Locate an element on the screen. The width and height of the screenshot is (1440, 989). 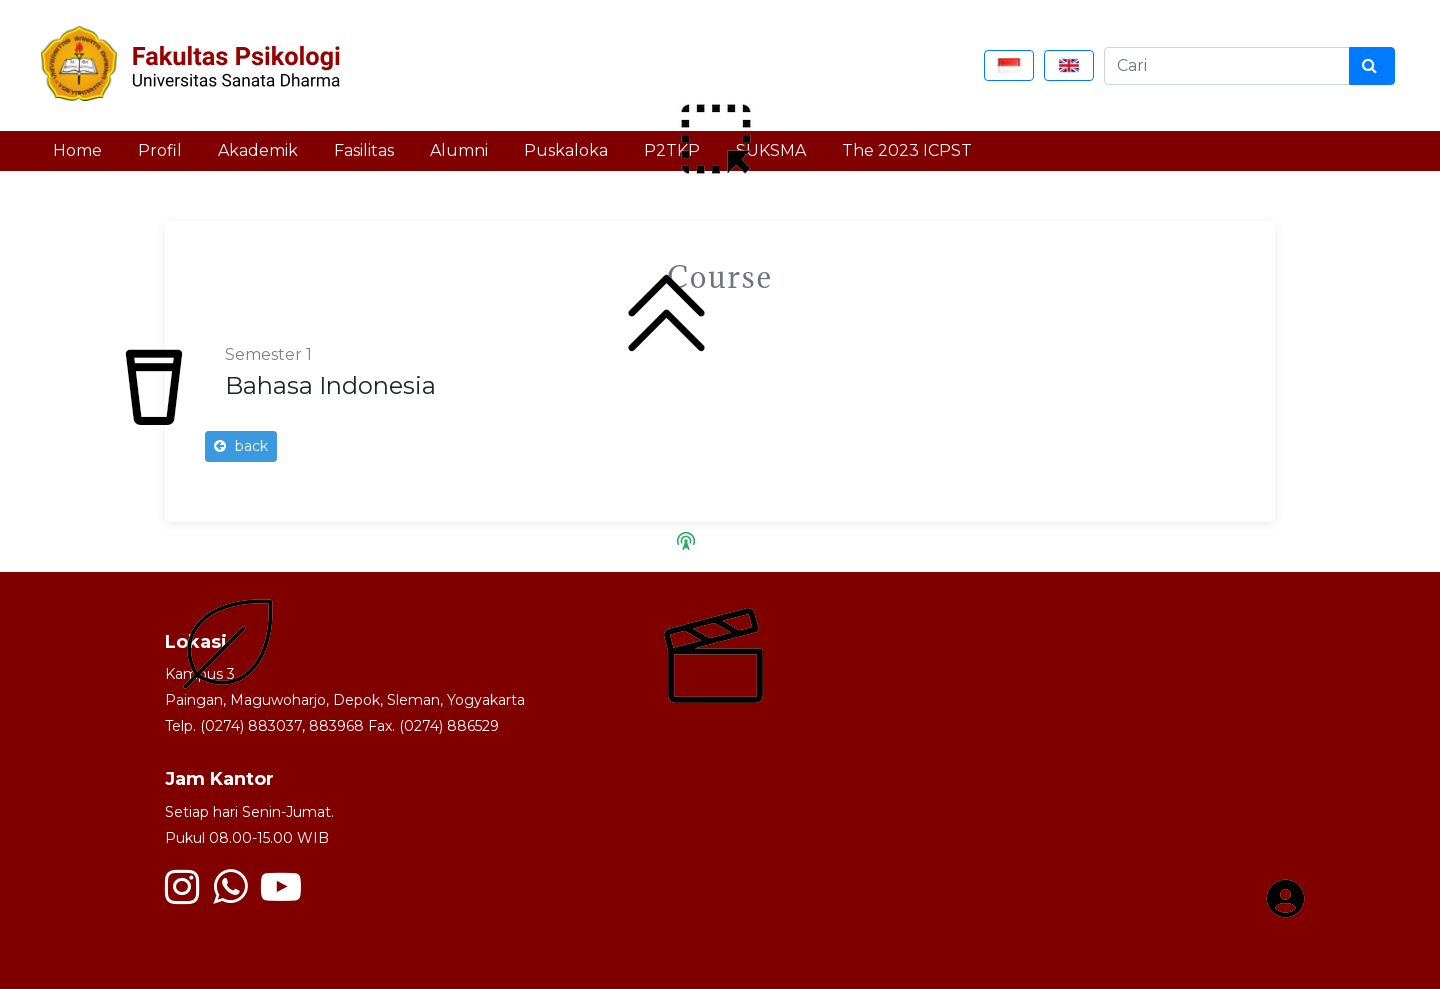
access video or movie content is located at coordinates (715, 659).